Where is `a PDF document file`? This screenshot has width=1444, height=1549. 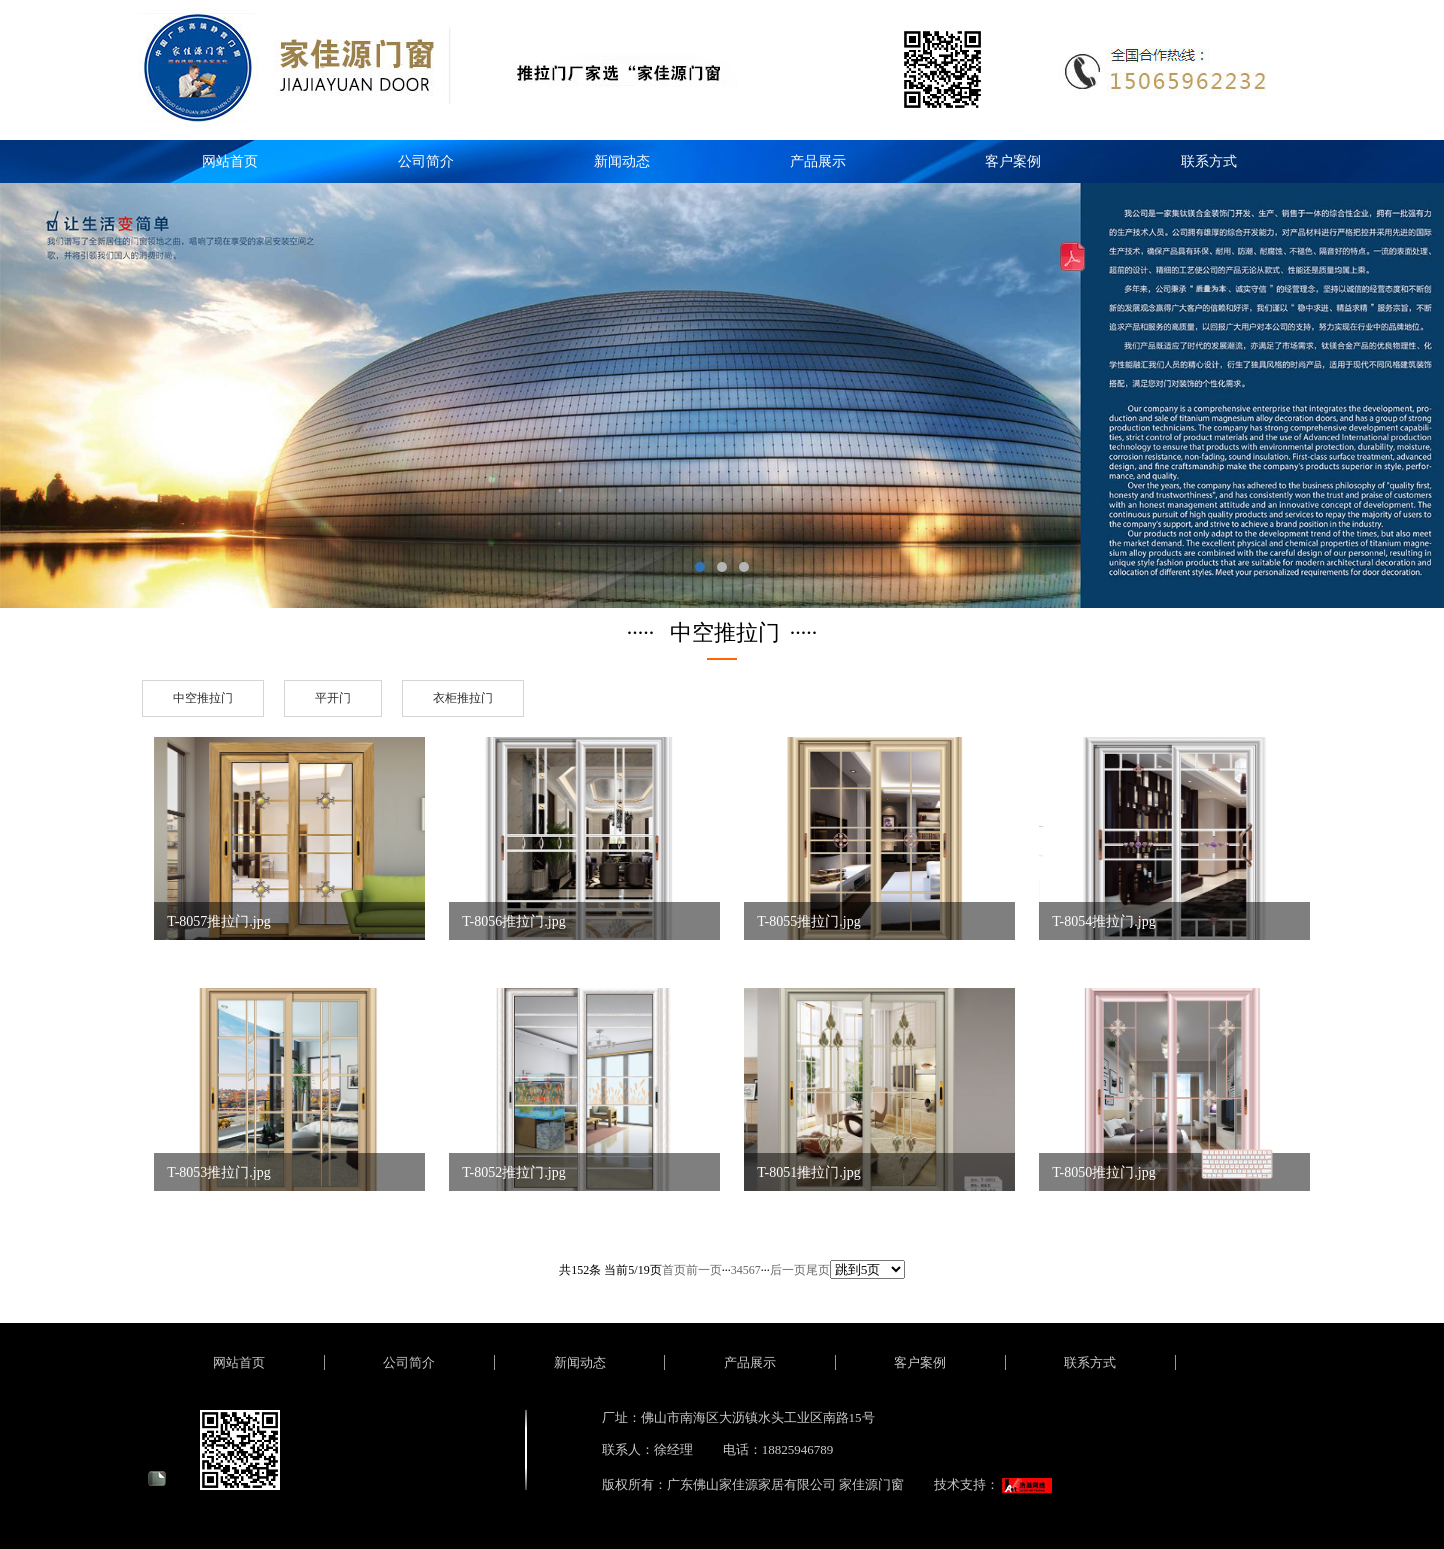 a PDF document file is located at coordinates (1072, 256).